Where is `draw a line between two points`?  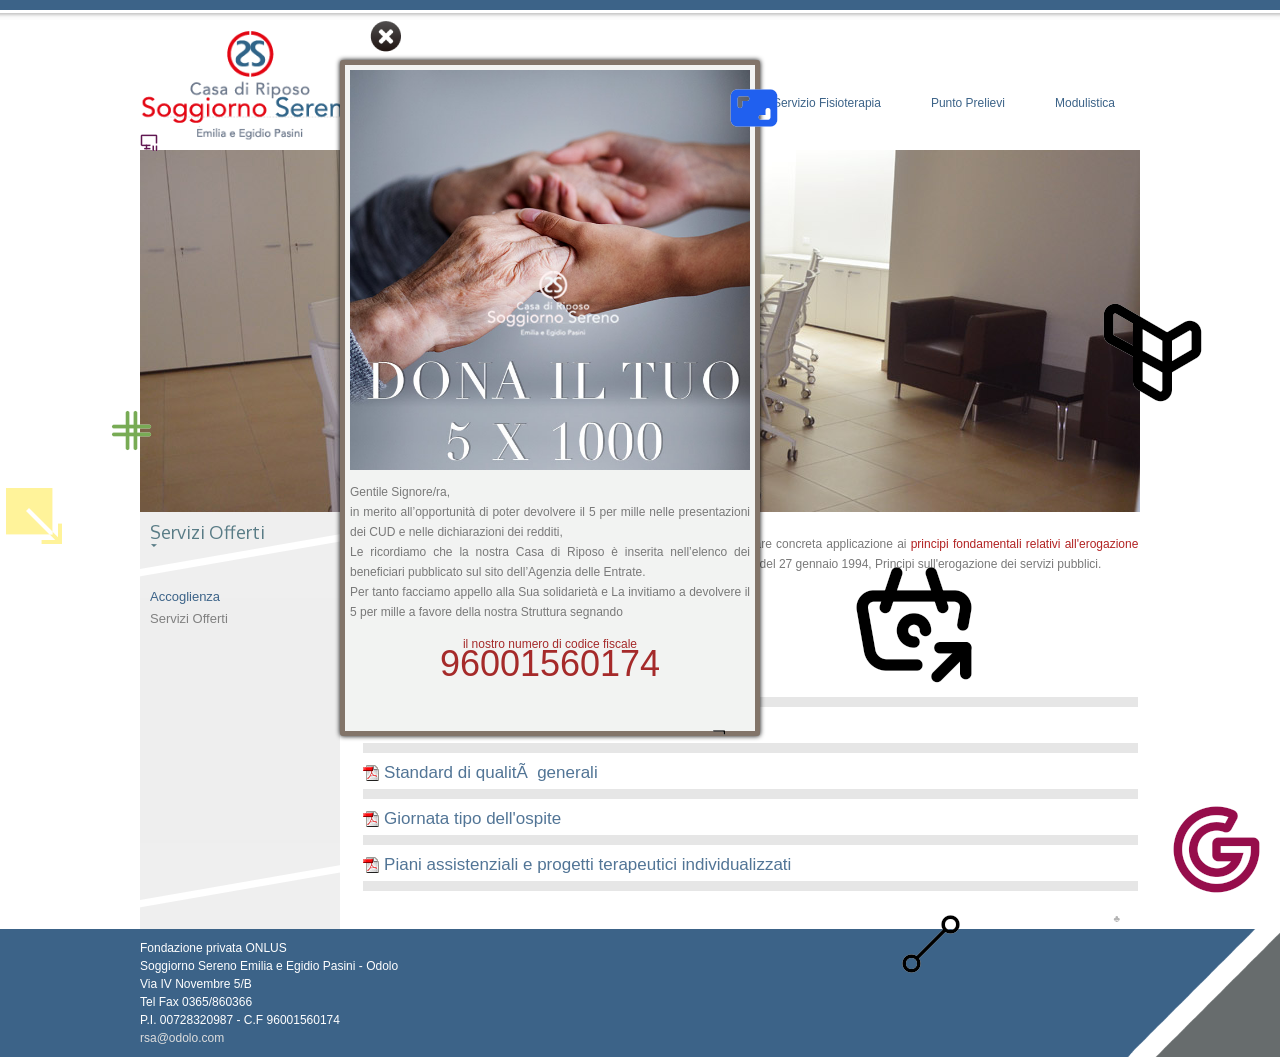
draw a line between two points is located at coordinates (931, 944).